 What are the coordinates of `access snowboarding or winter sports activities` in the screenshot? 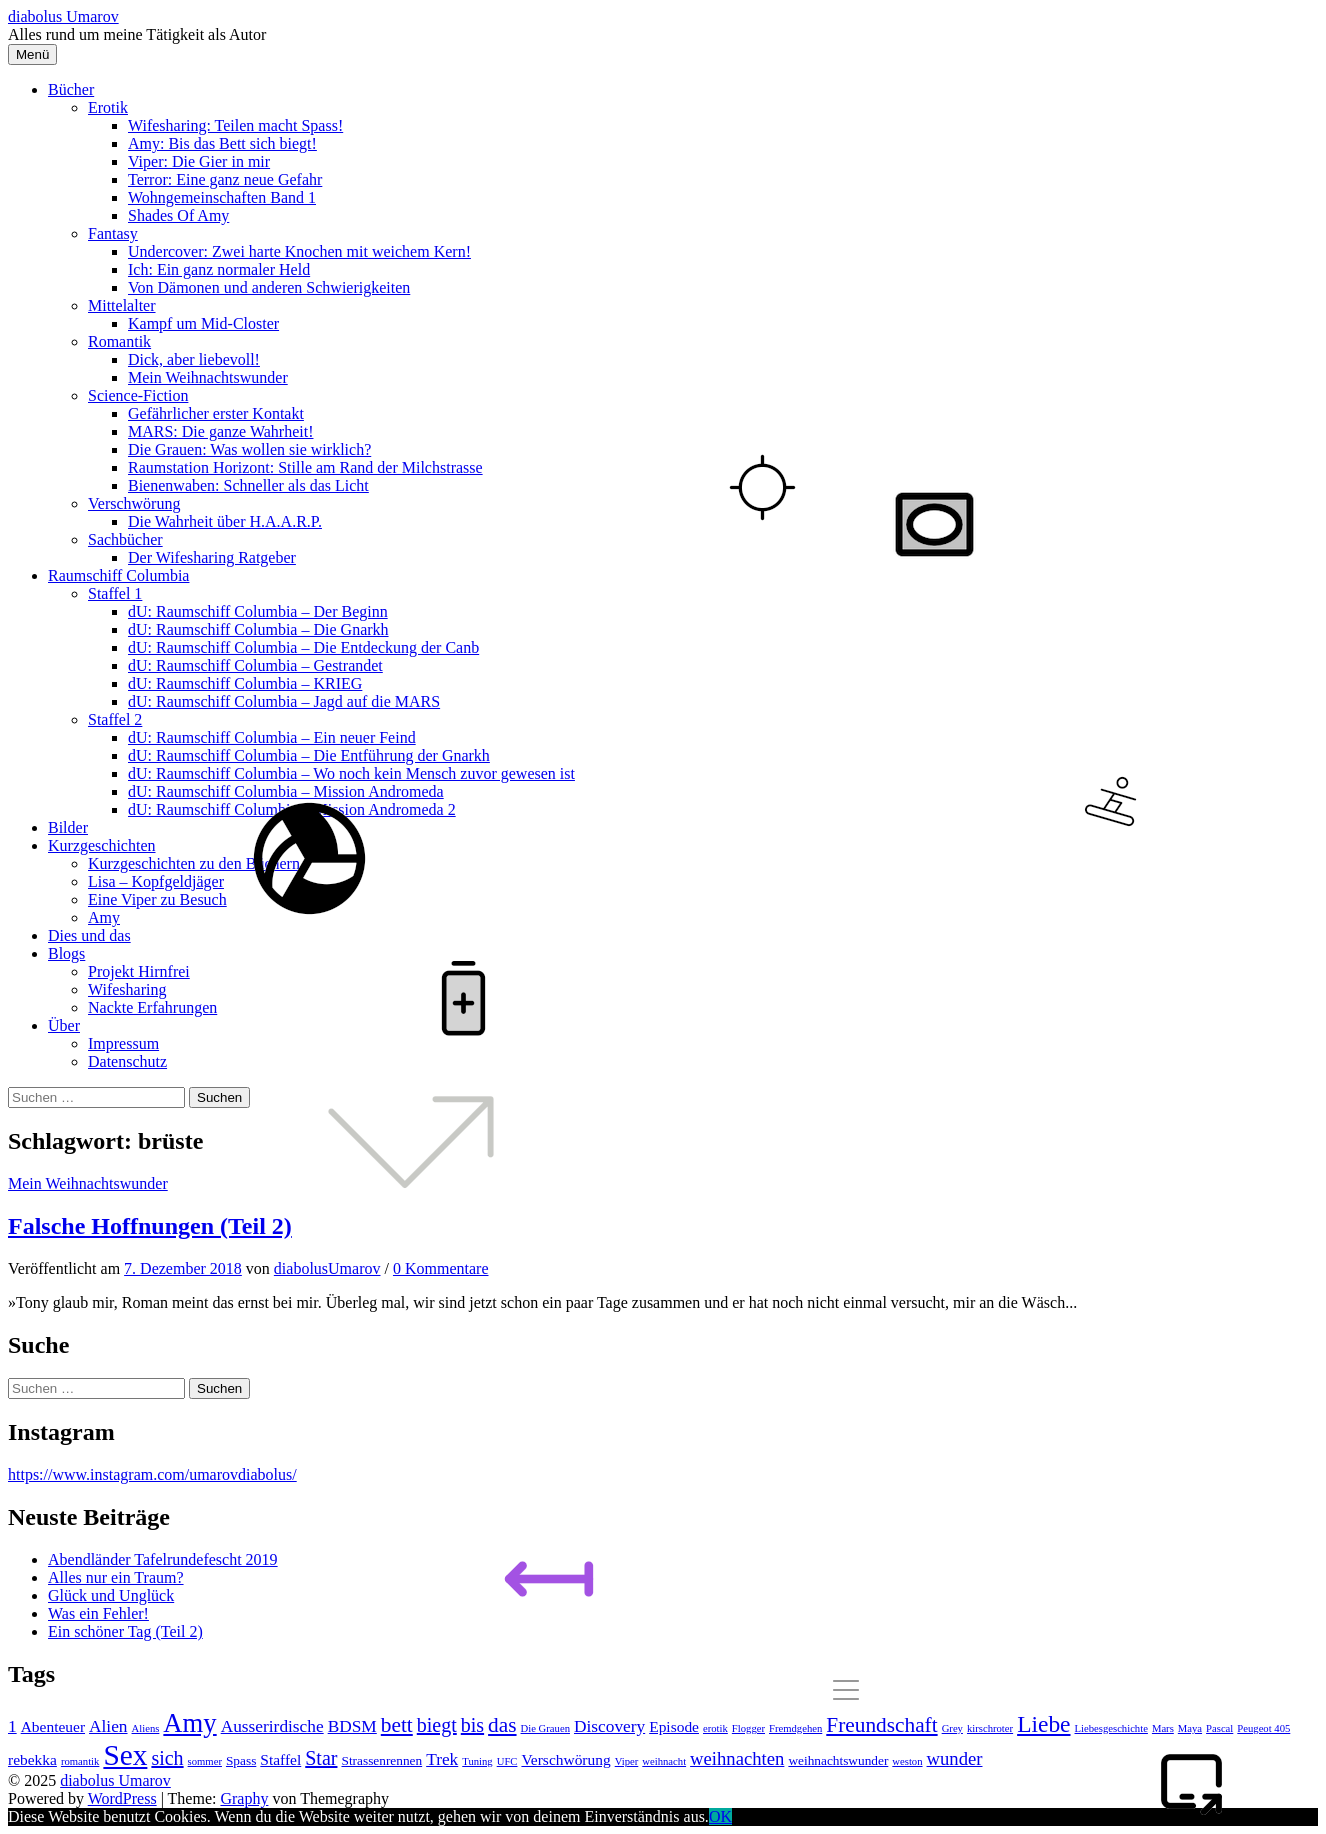 It's located at (1113, 801).